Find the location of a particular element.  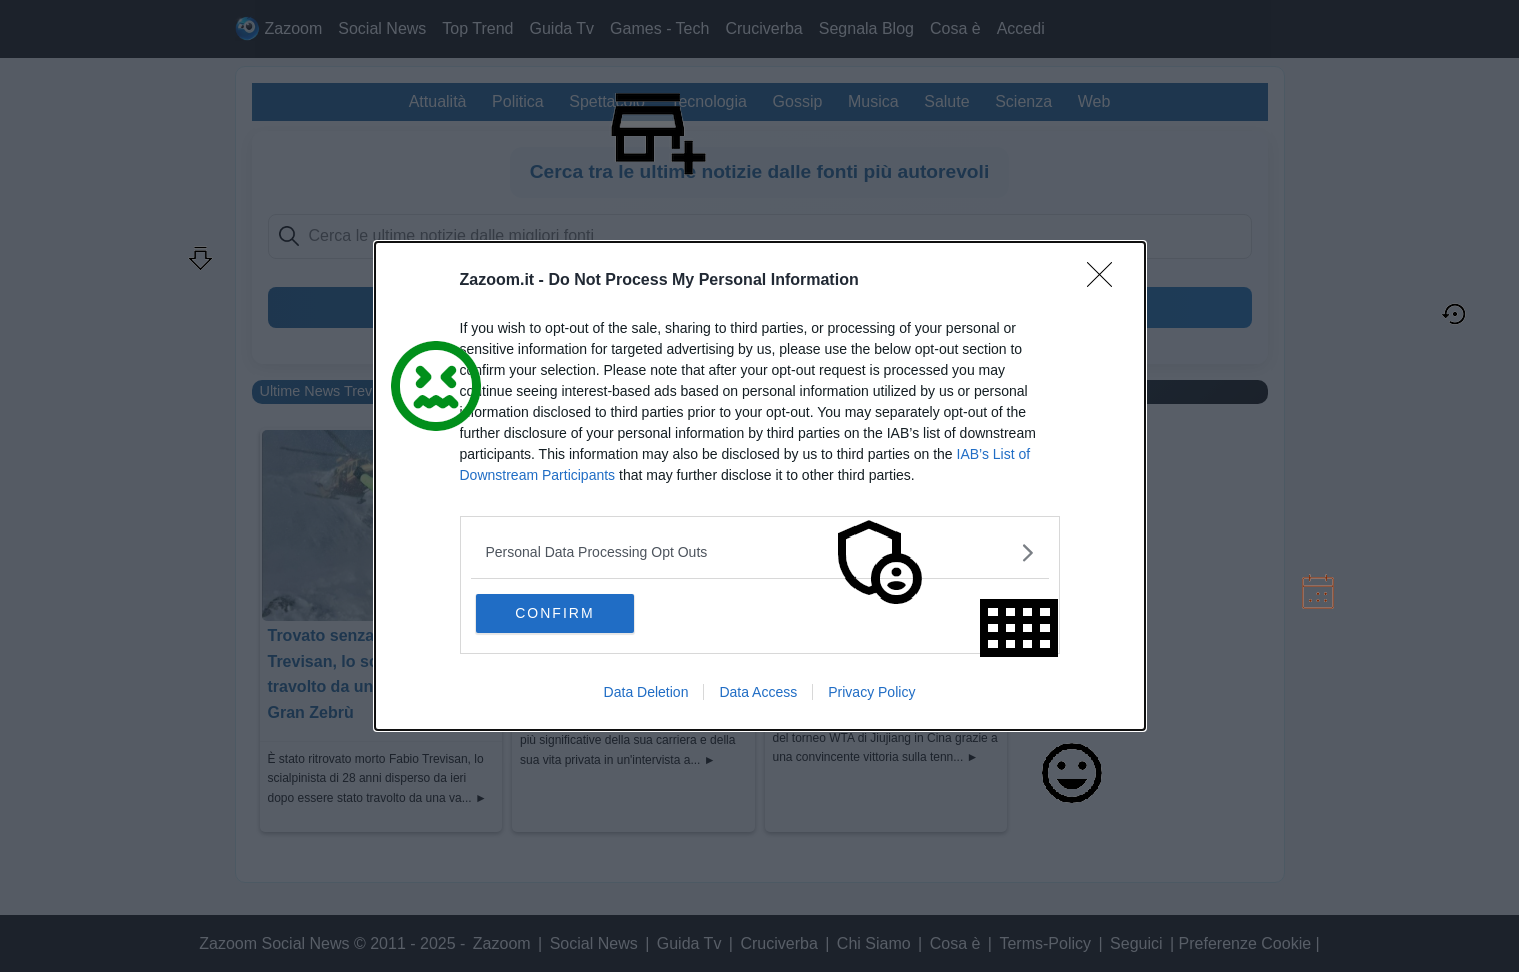

insert an emoji or emoticon is located at coordinates (1072, 773).